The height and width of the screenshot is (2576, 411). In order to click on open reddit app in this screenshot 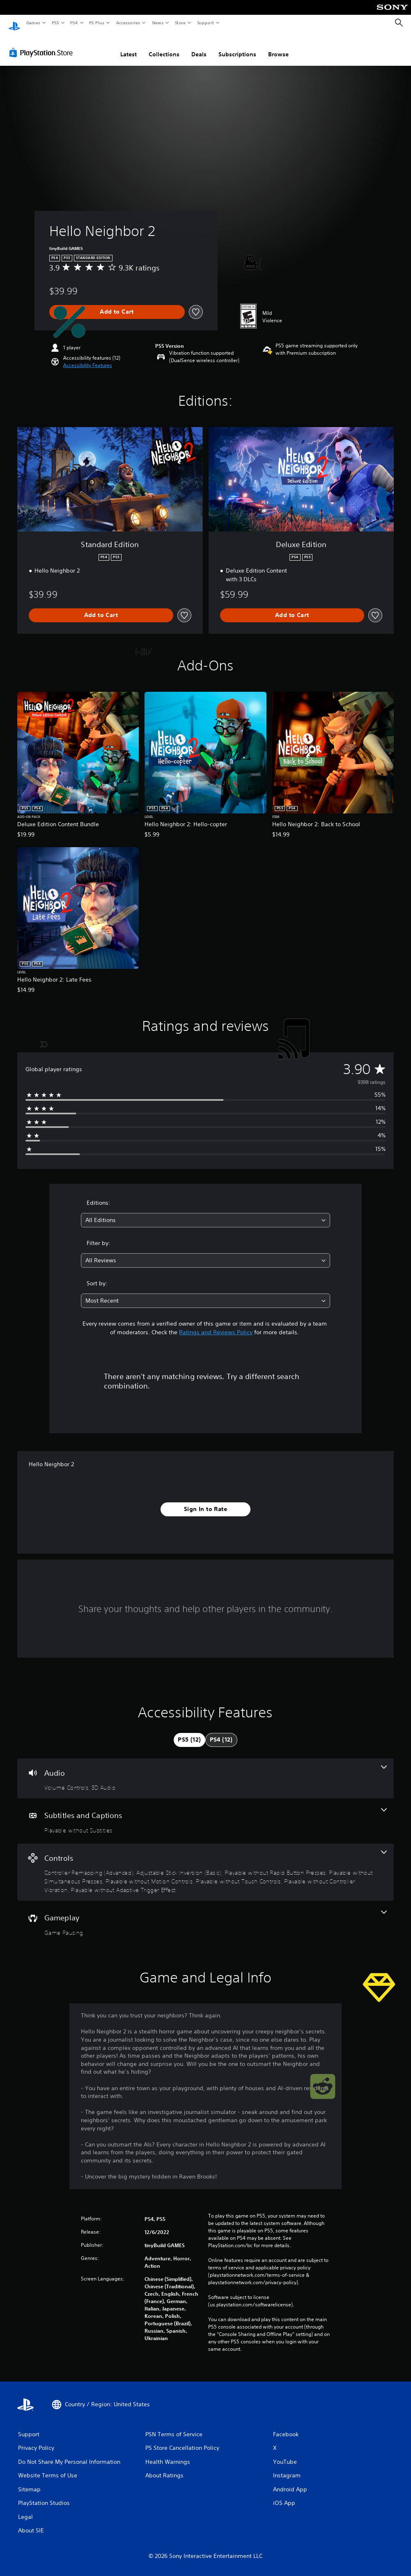, I will do `click(323, 2086)`.